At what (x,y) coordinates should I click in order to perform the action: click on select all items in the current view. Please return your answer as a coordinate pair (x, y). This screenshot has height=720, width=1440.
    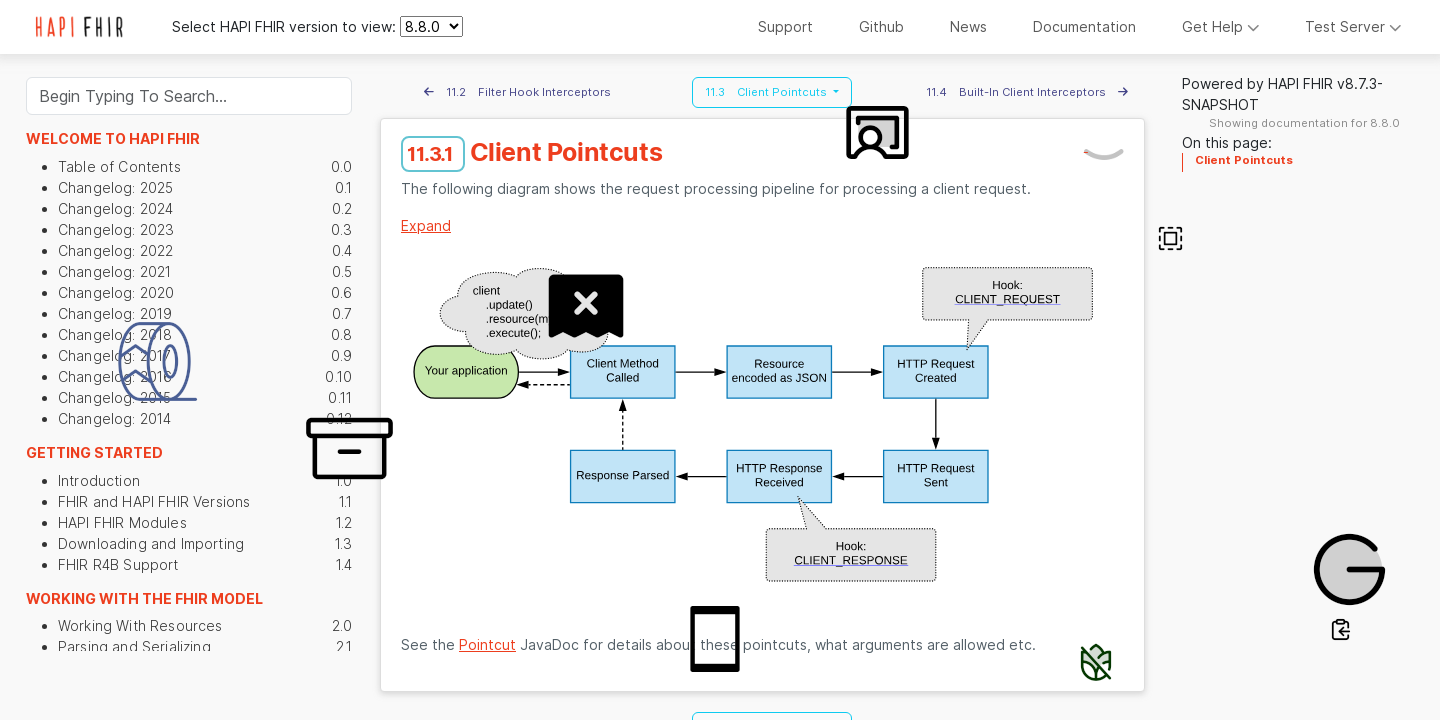
    Looking at the image, I should click on (1170, 238).